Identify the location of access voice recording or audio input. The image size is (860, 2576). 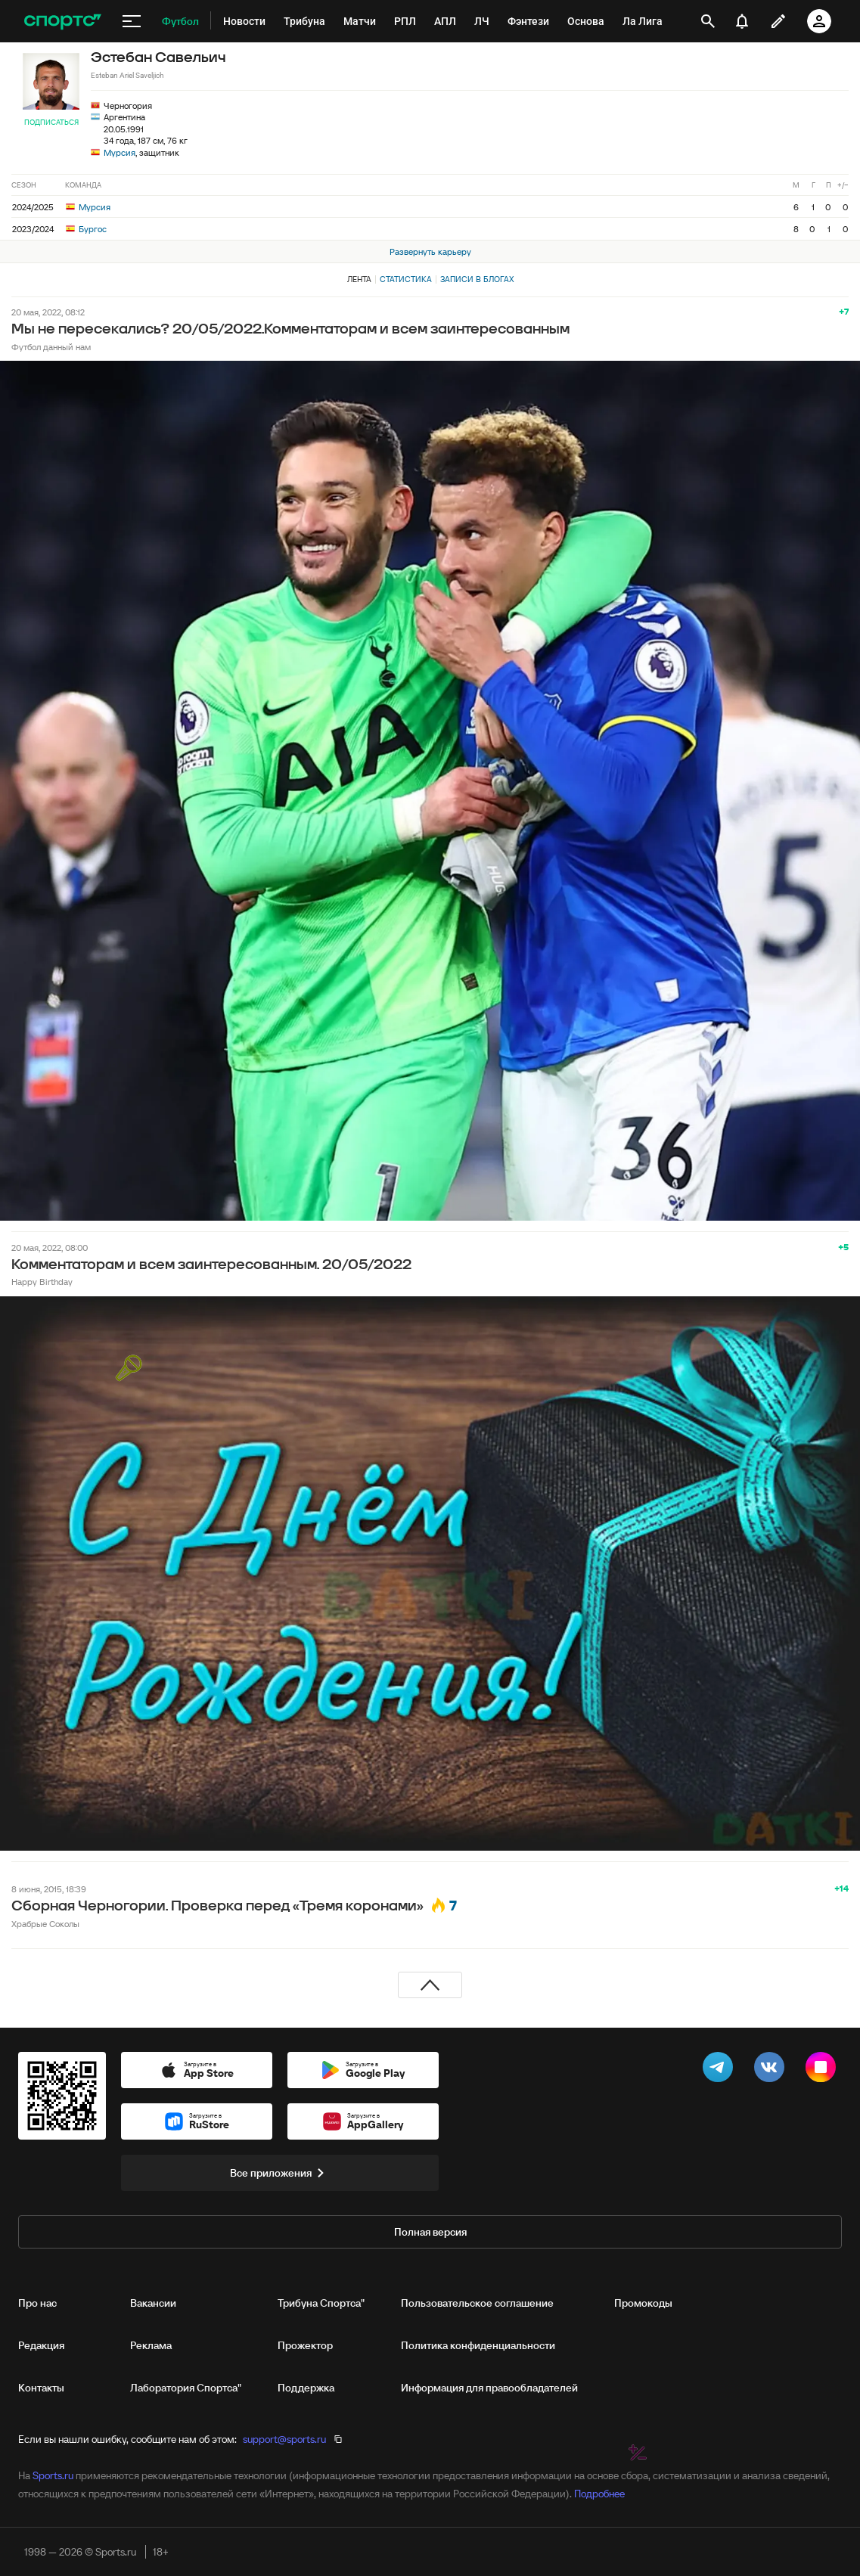
(128, 1368).